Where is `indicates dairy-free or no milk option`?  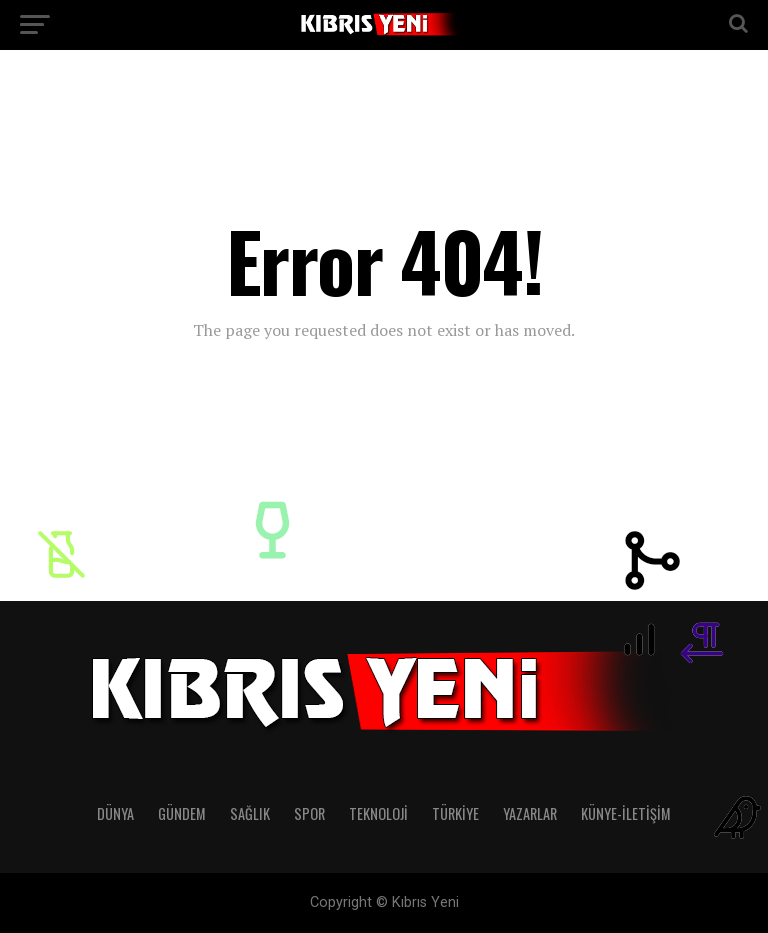
indicates dairy-free or no milk option is located at coordinates (61, 554).